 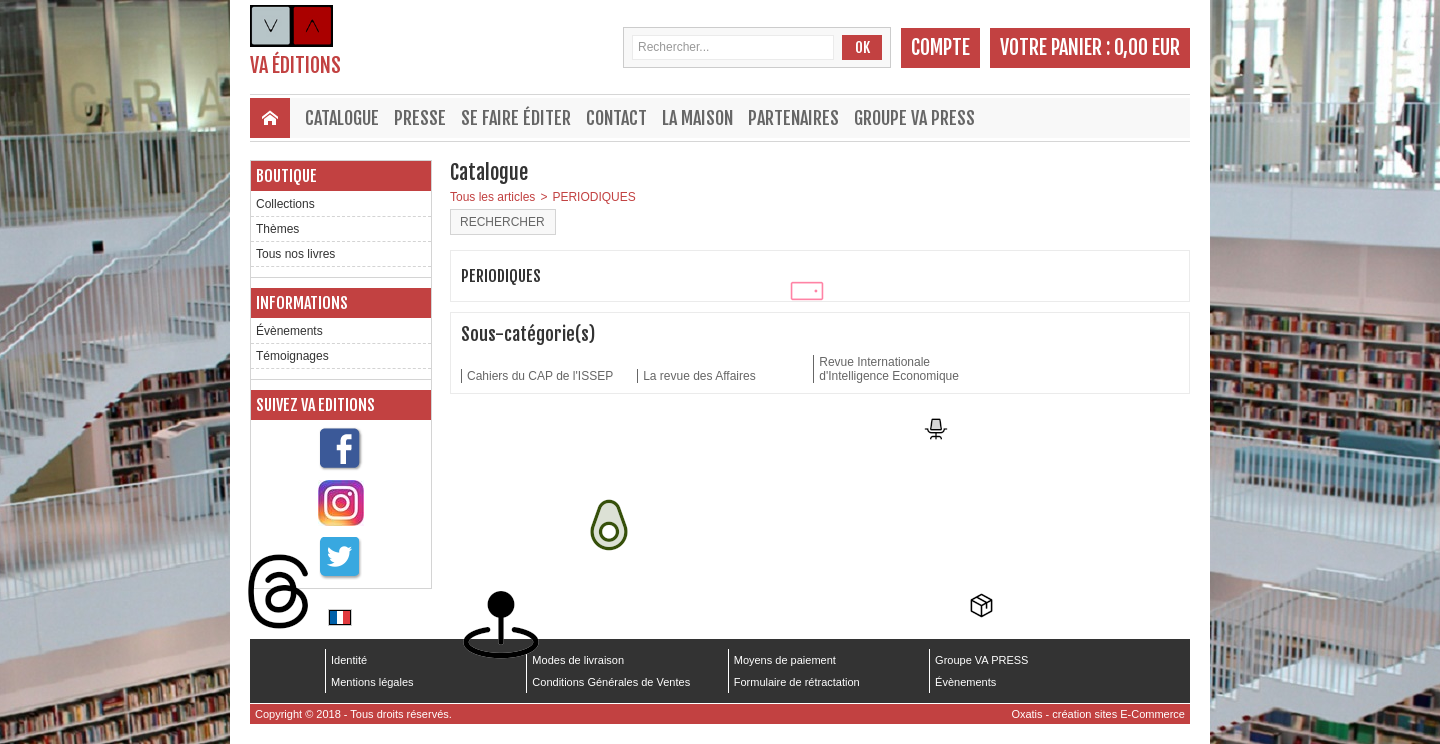 What do you see at coordinates (807, 291) in the screenshot?
I see `access storage or disk drive settings` at bounding box center [807, 291].